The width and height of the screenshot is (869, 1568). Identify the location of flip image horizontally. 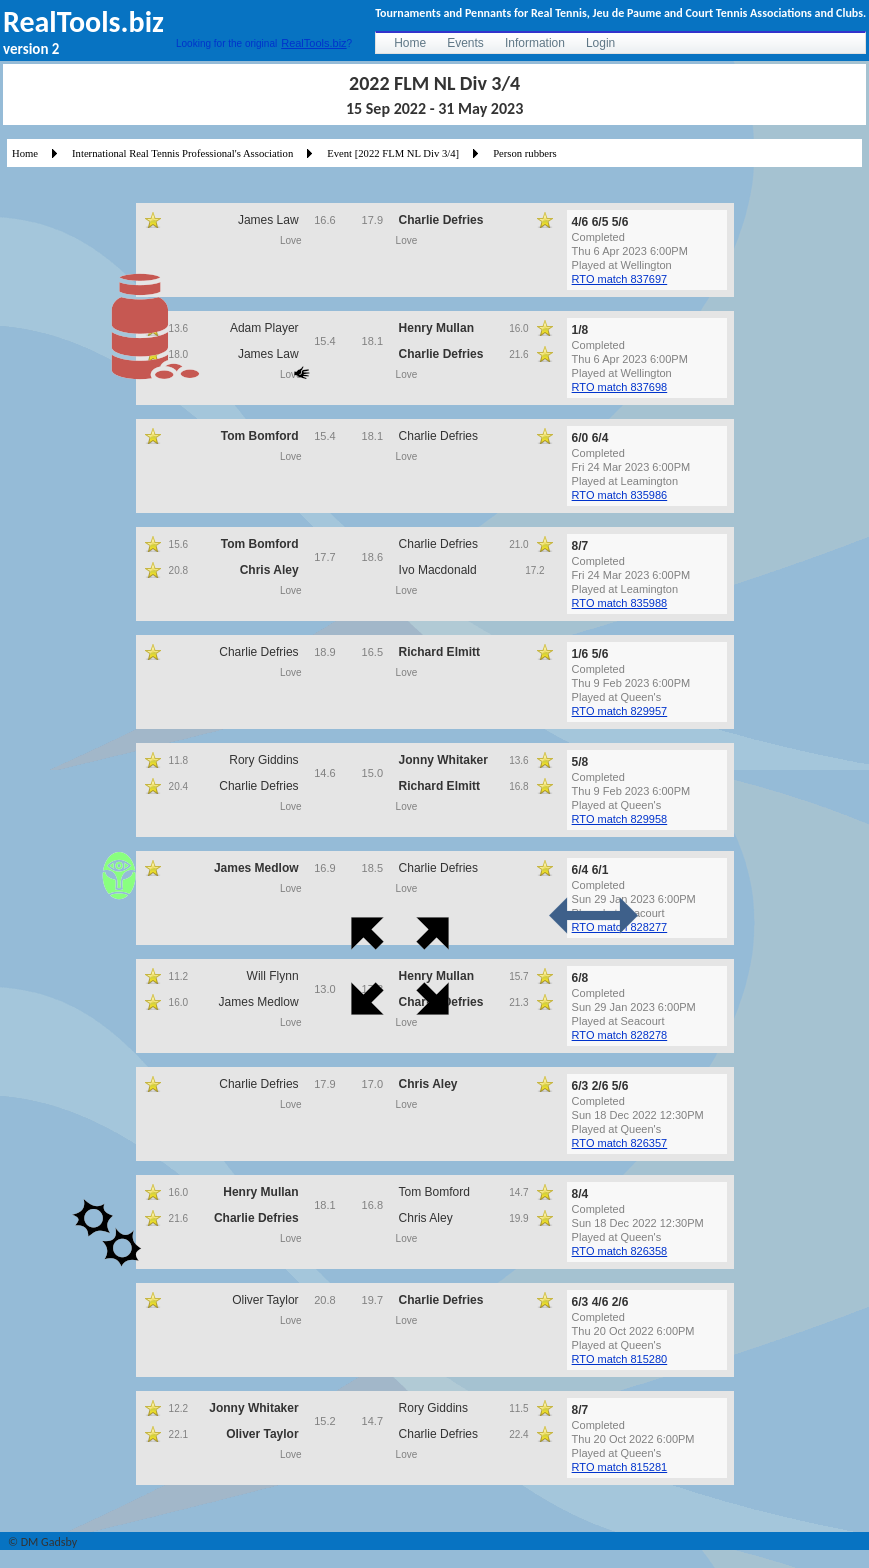
(593, 915).